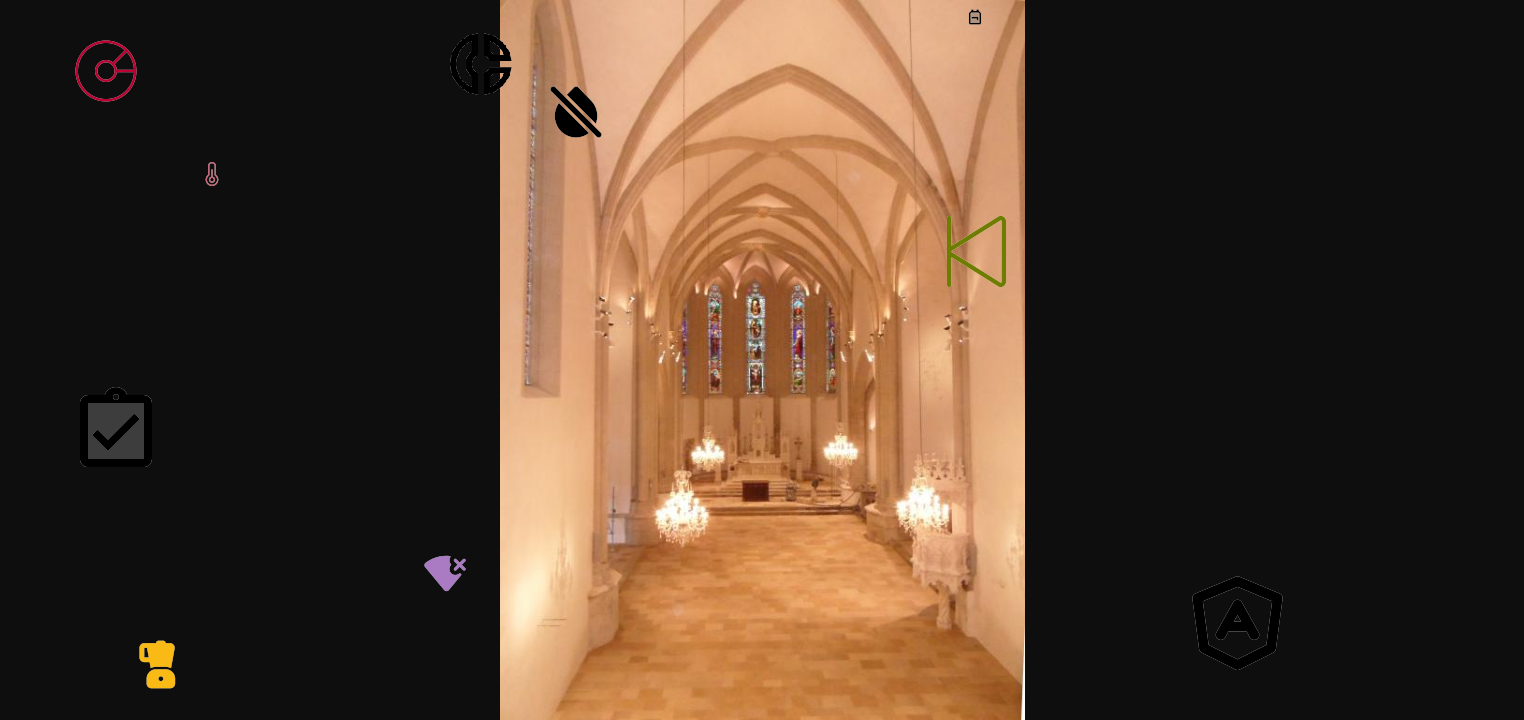 The width and height of the screenshot is (1524, 720). Describe the element at coordinates (975, 17) in the screenshot. I see `access your backpack or inventory` at that location.